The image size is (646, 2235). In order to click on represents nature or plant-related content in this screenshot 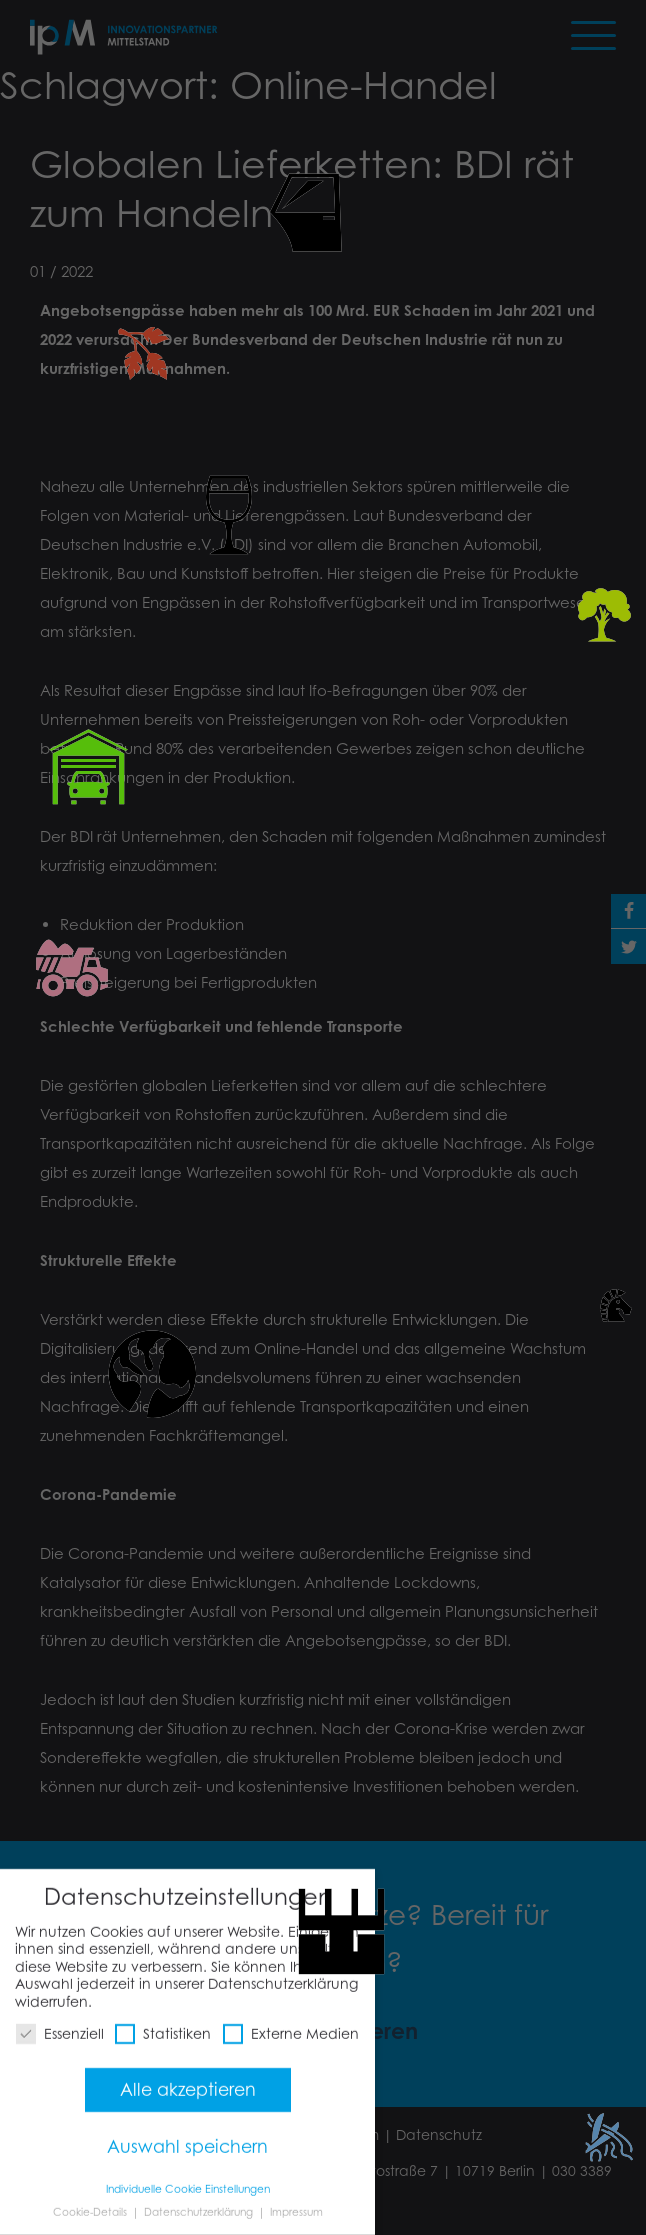, I will do `click(144, 353)`.